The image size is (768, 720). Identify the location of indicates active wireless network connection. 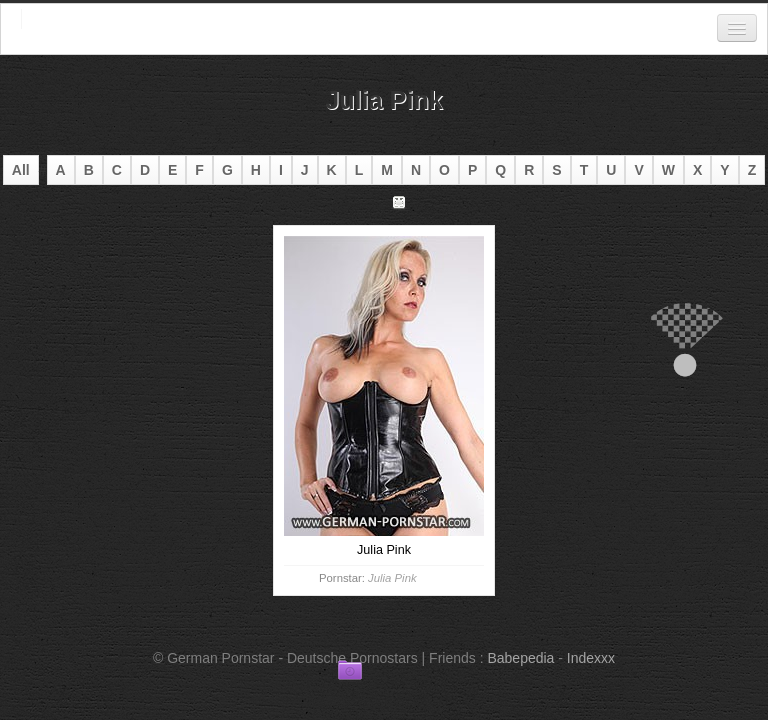
(685, 337).